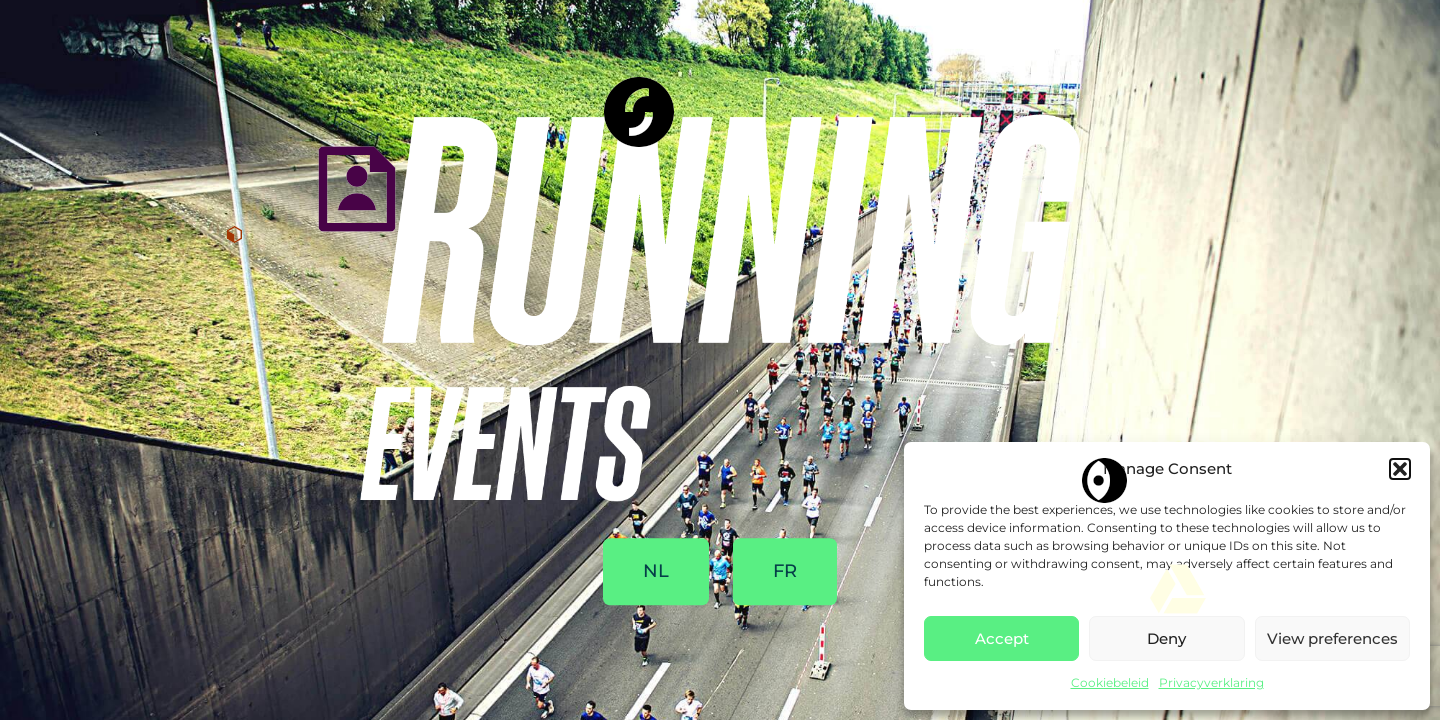 This screenshot has width=1440, height=720. I want to click on open Google Drive, so click(1178, 589).